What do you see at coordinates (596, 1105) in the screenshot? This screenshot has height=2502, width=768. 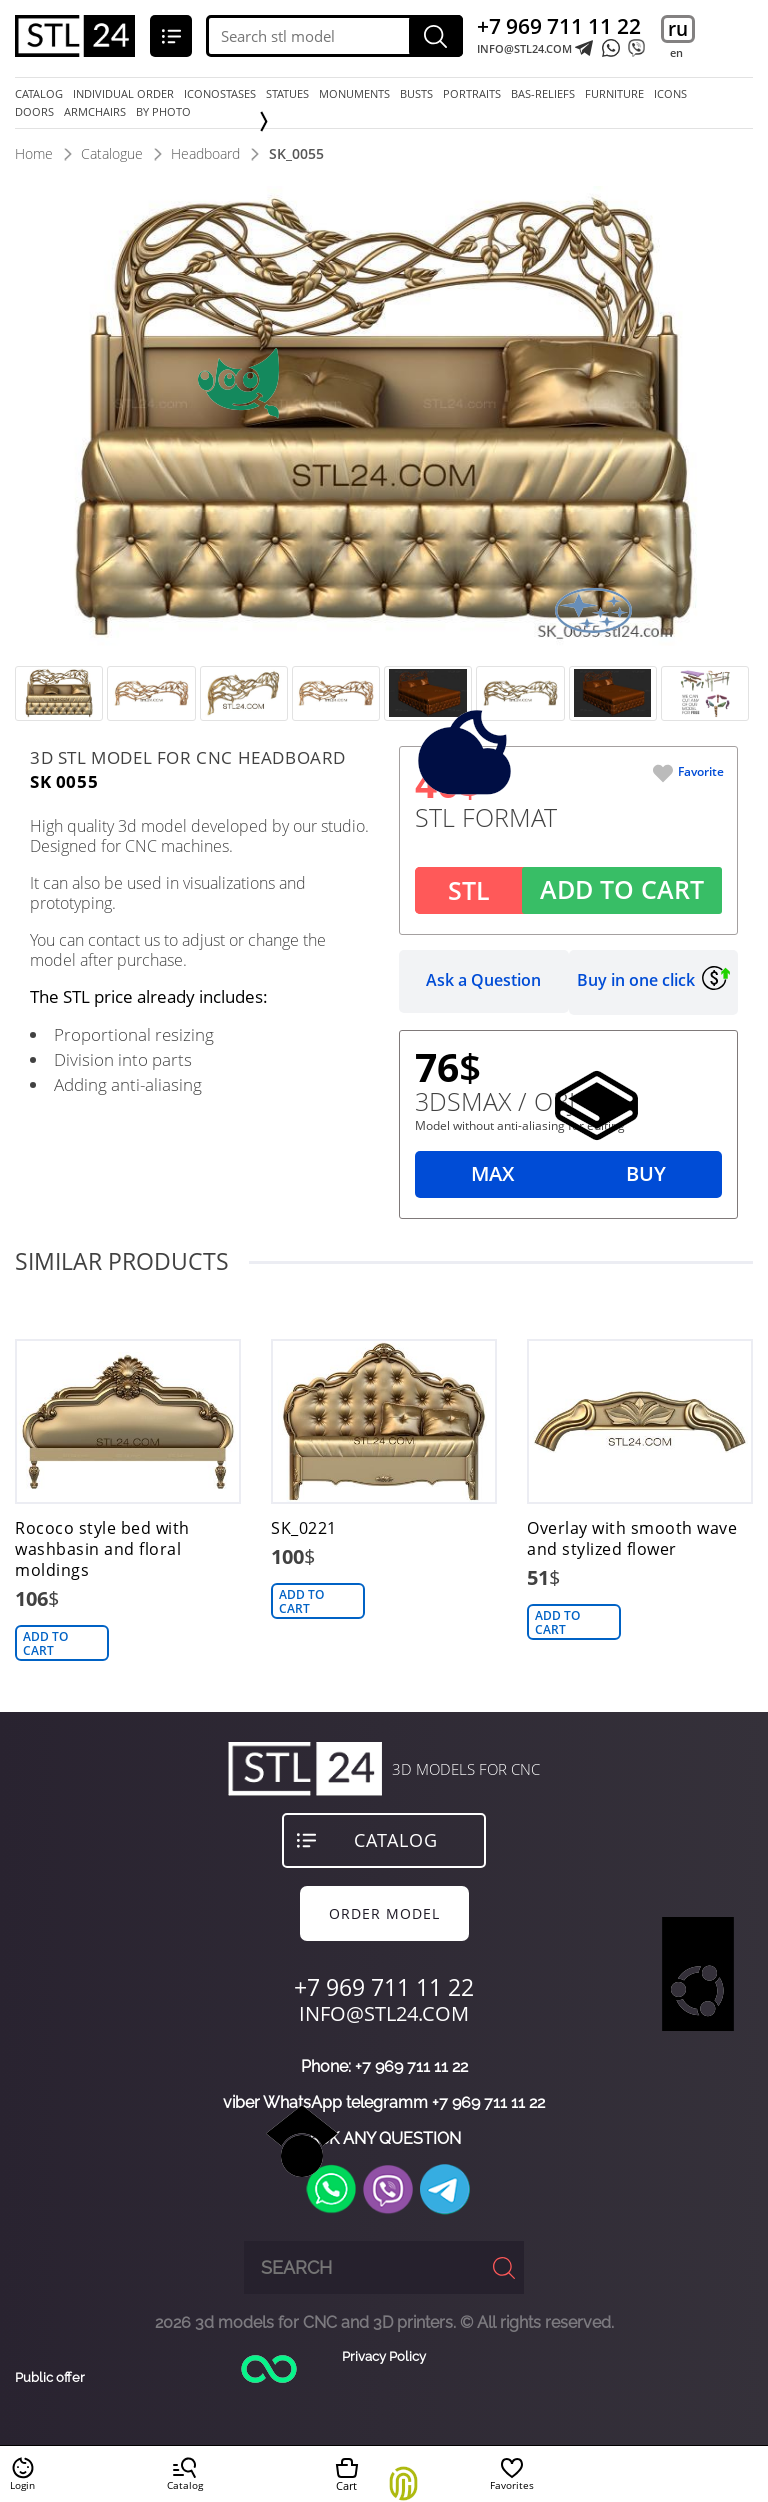 I see `stackbit logo` at bounding box center [596, 1105].